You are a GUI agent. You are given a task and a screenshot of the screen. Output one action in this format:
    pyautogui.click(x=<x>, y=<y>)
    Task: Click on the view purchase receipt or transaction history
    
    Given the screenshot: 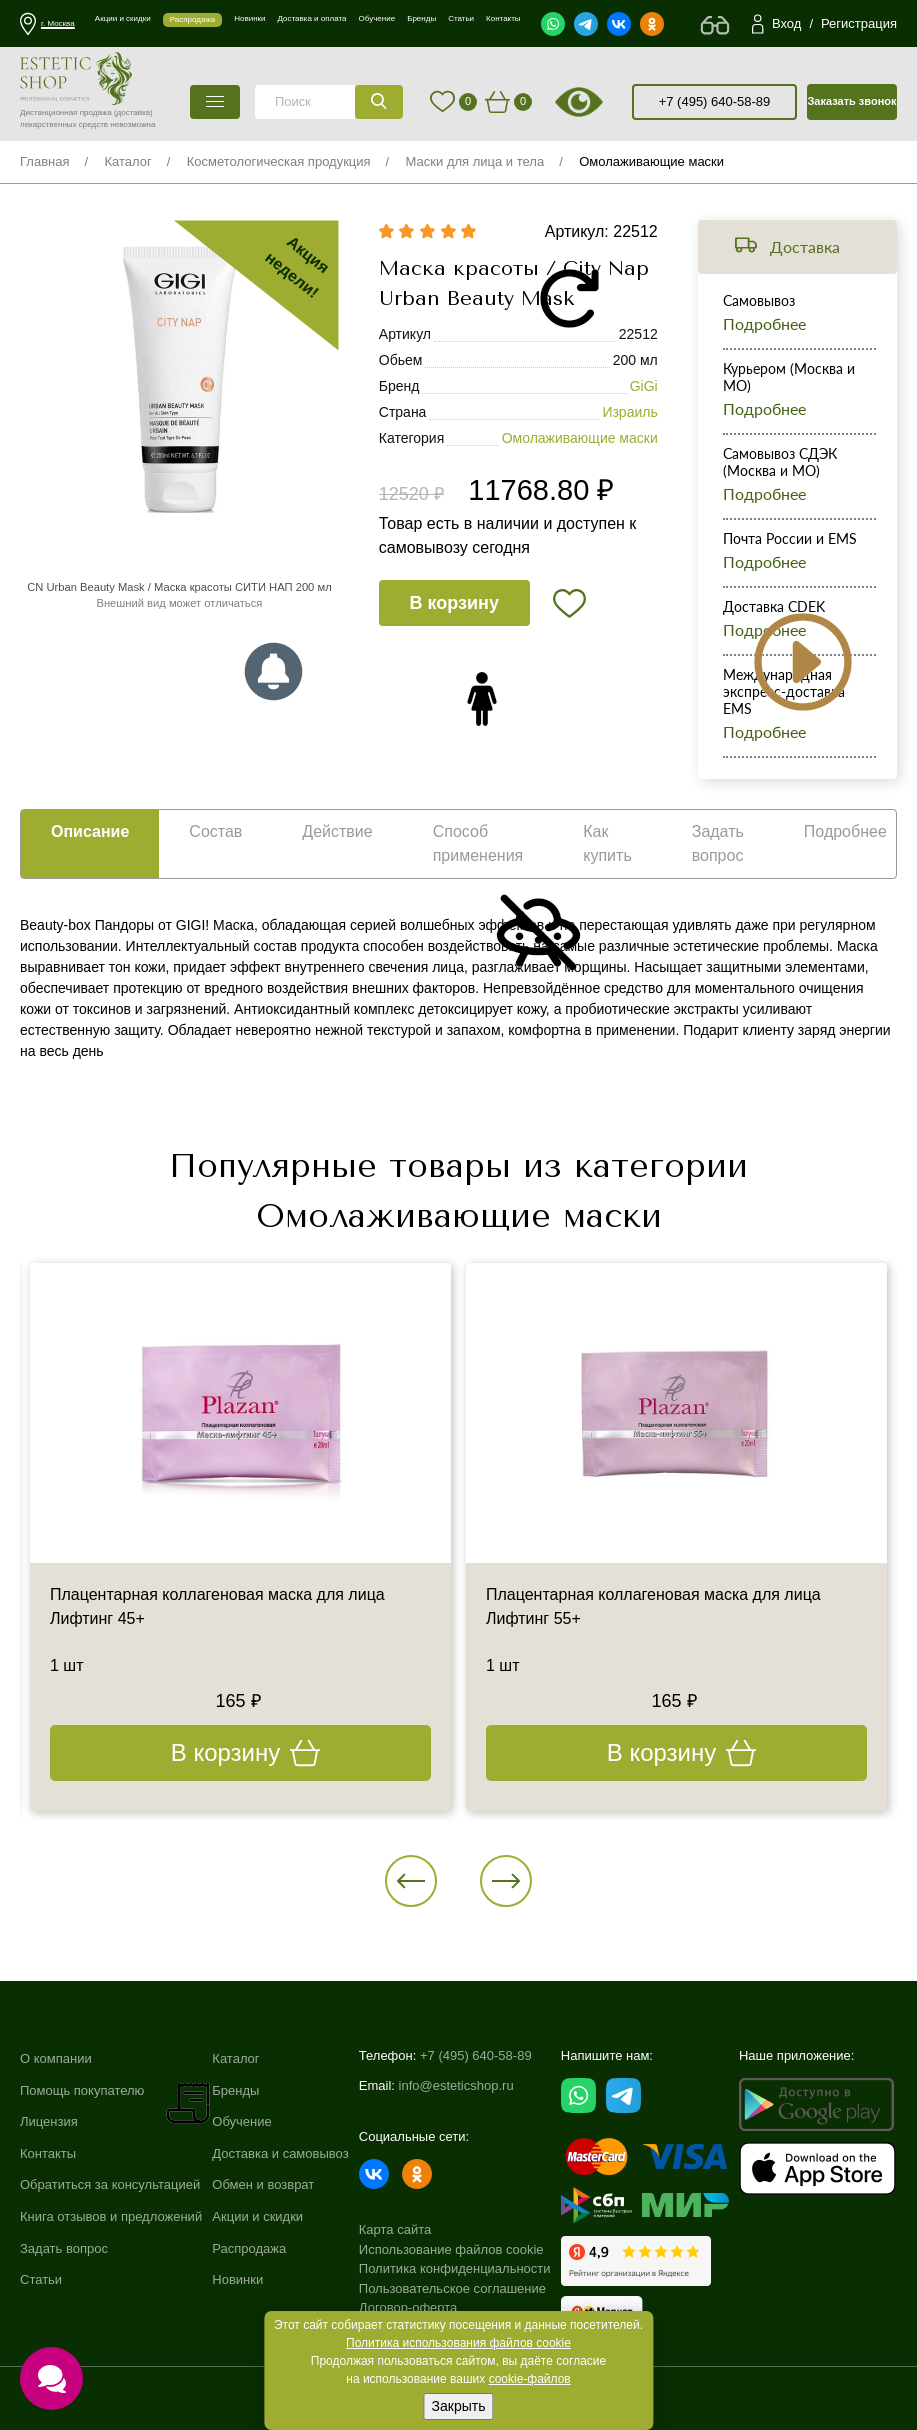 What is the action you would take?
    pyautogui.click(x=188, y=2103)
    